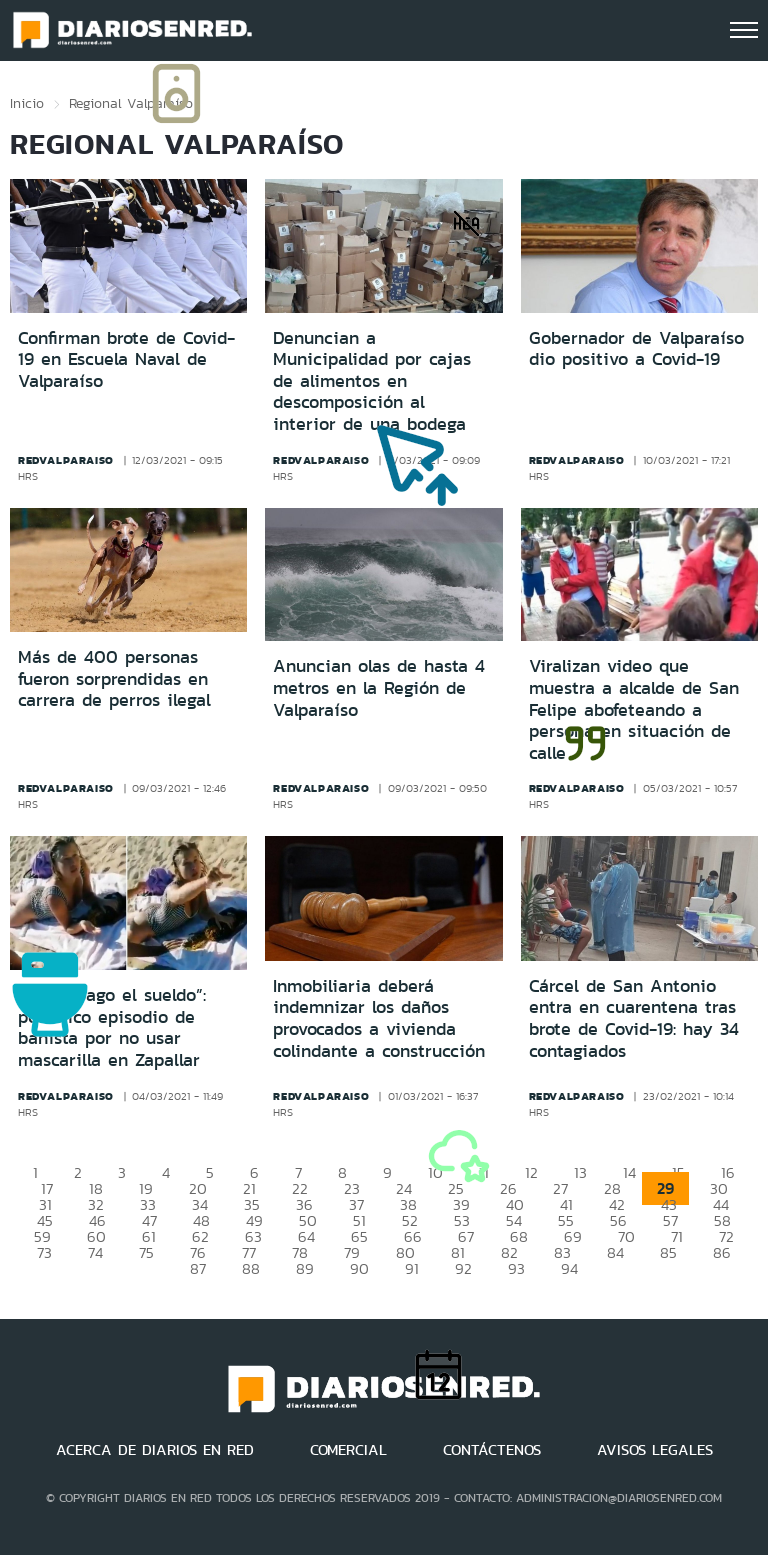 The width and height of the screenshot is (768, 1555). I want to click on scroll to top of page, so click(413, 461).